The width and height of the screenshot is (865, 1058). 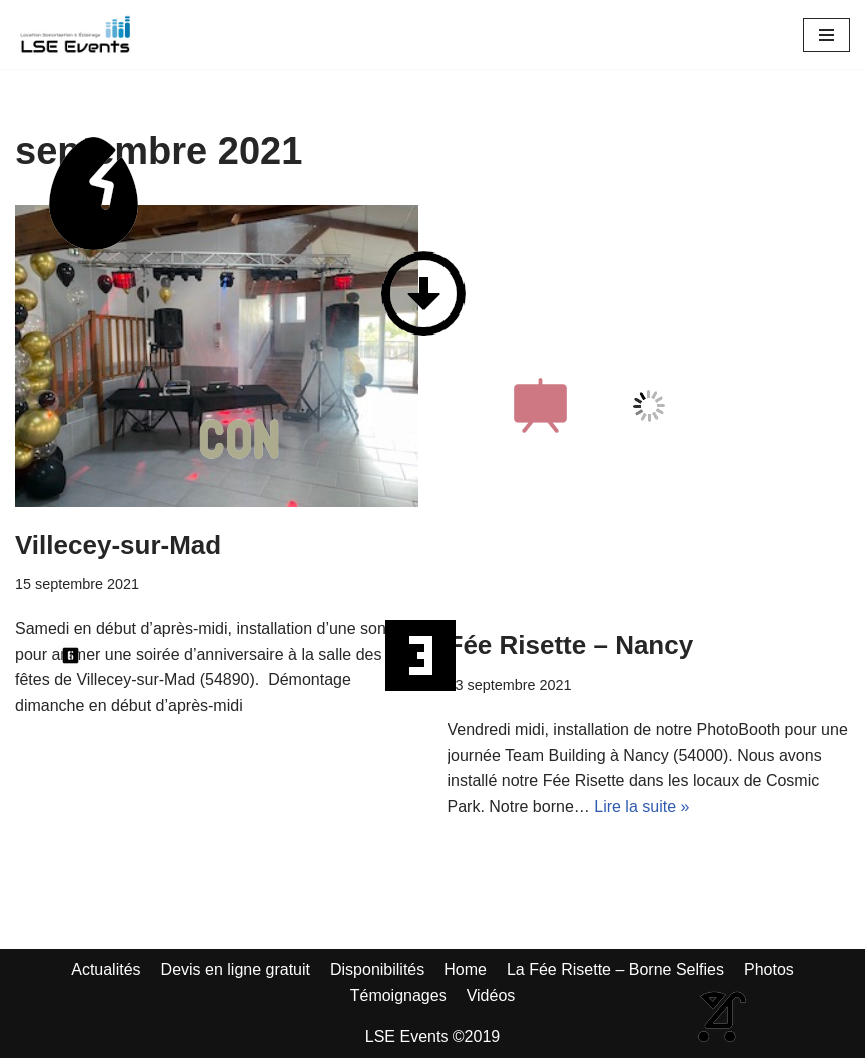 What do you see at coordinates (239, 439) in the screenshot?
I see `initiate an HTTP connection request` at bounding box center [239, 439].